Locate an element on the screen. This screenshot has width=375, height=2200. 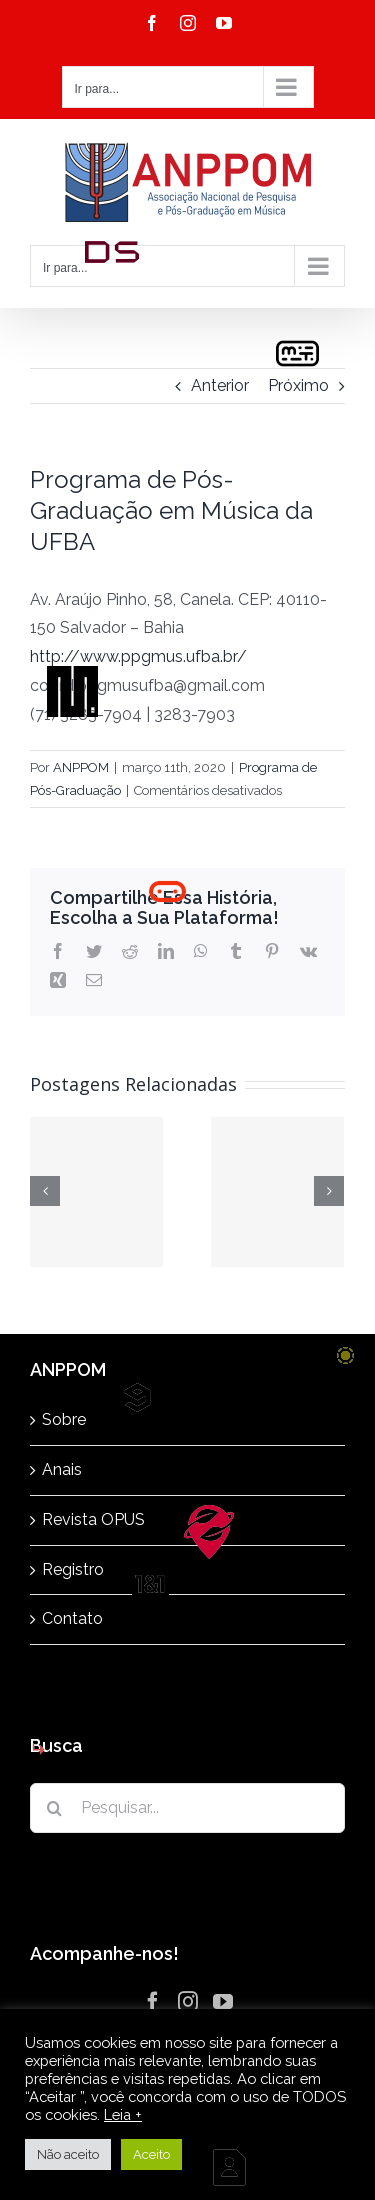
open monkeytype typing test website is located at coordinates (297, 353).